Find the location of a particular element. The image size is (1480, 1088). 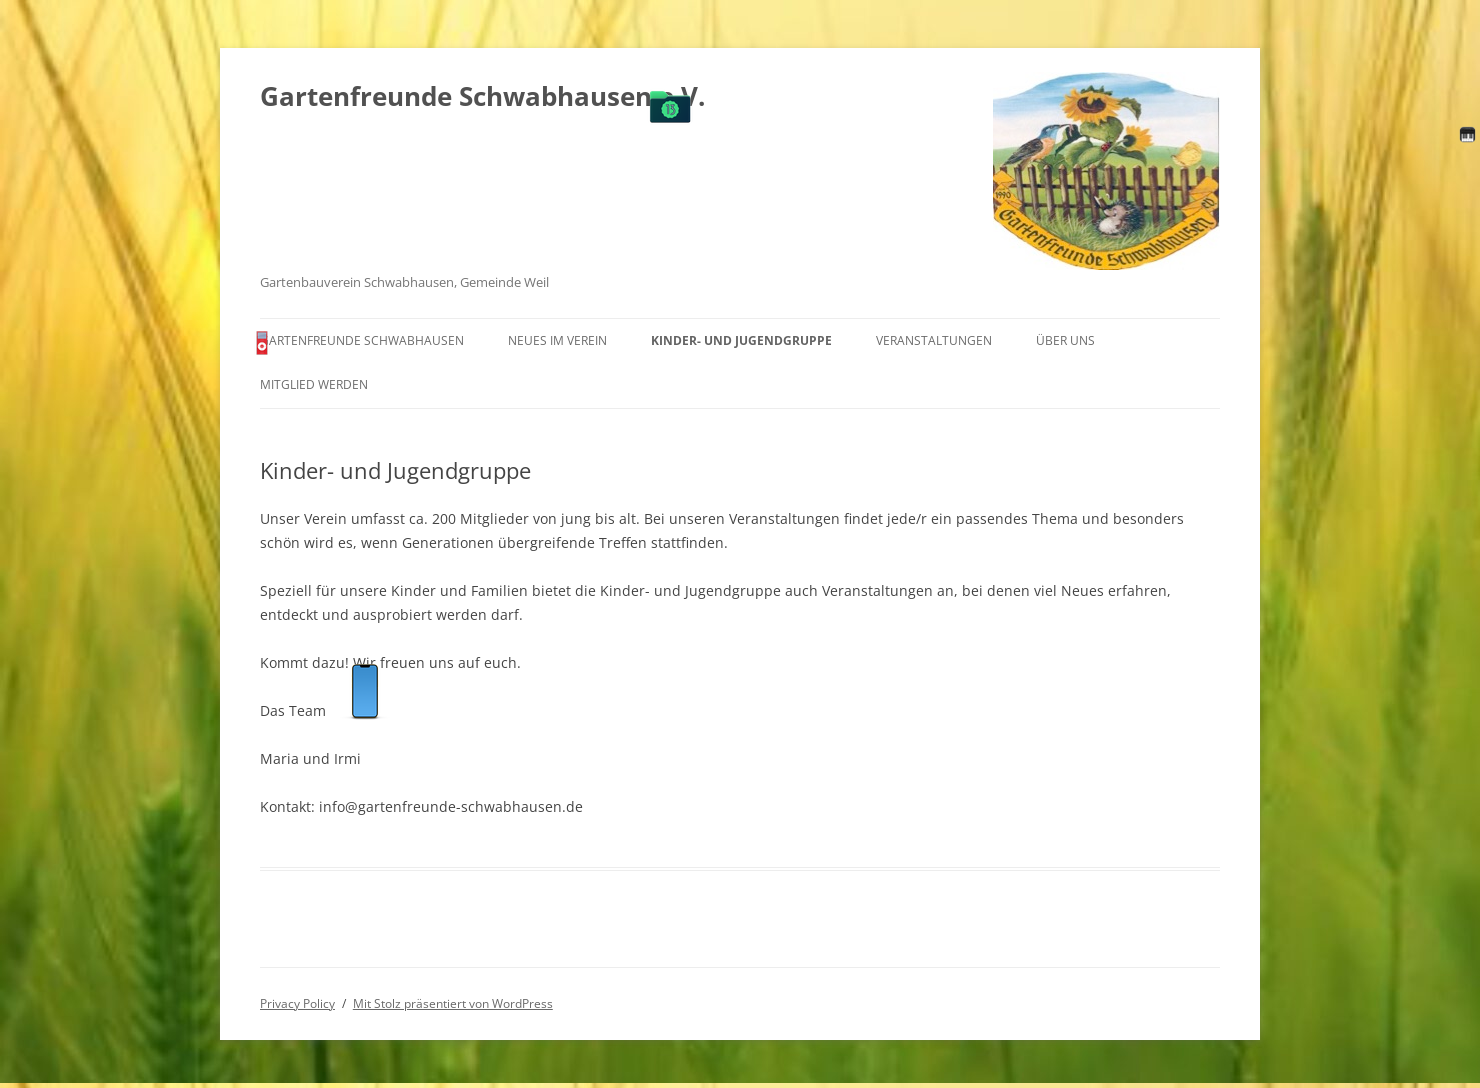

iPhone 14 device icon is located at coordinates (365, 692).